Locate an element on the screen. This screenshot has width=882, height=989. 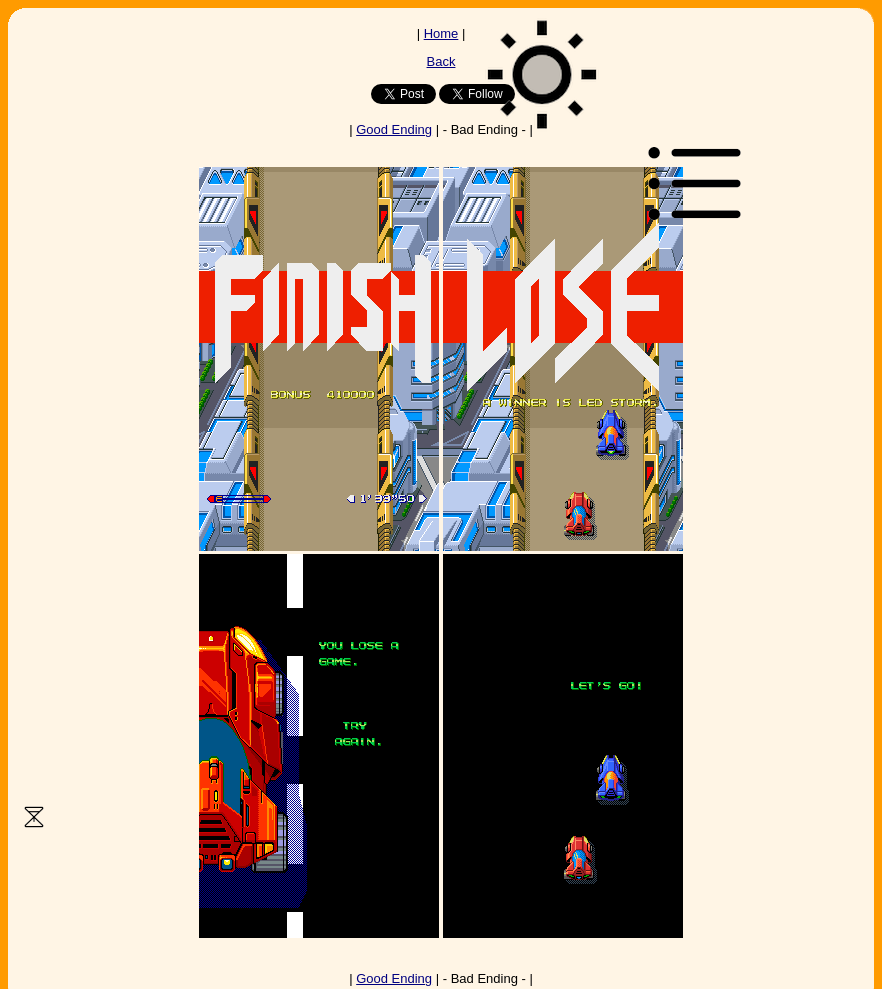
indicates a process is in progress is located at coordinates (34, 817).